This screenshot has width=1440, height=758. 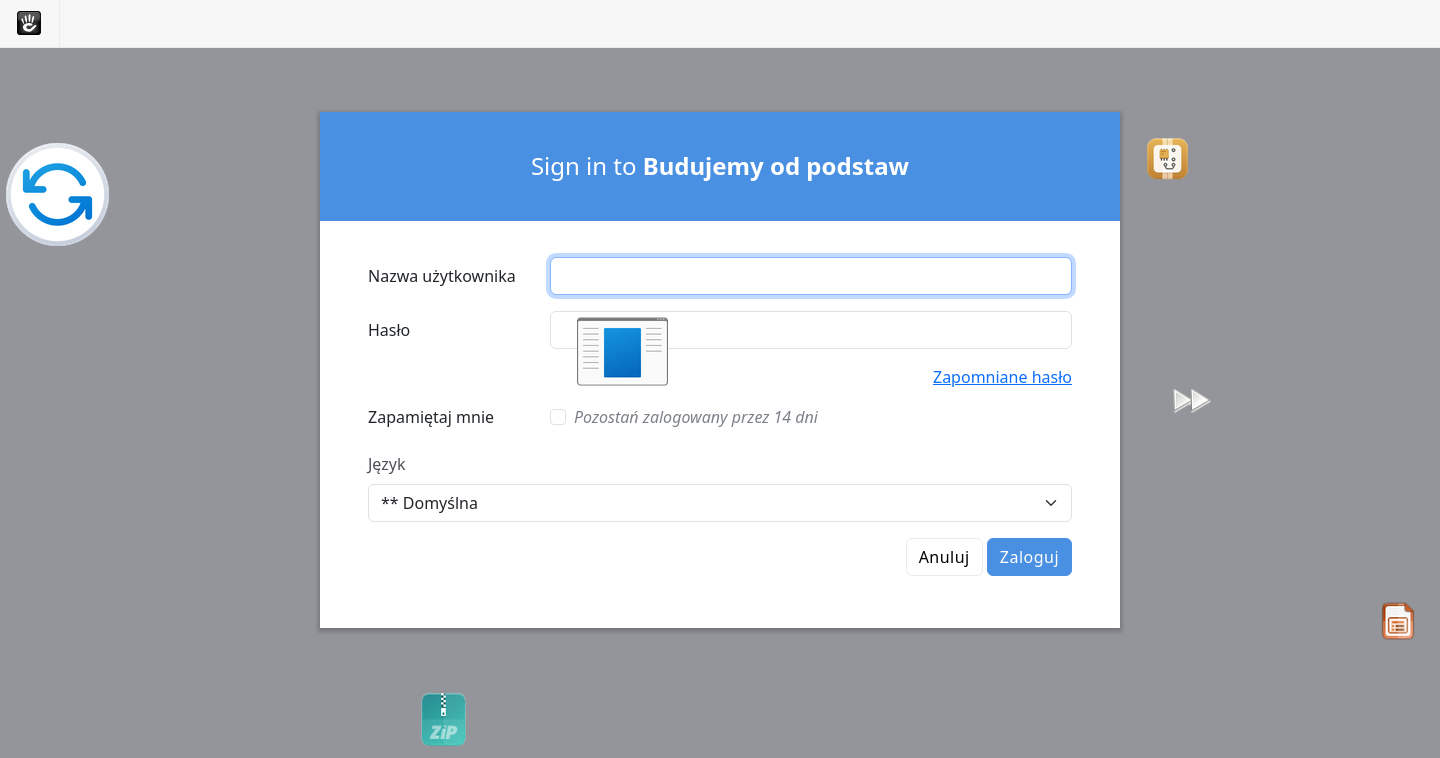 I want to click on skip forward in media playback, so click(x=1191, y=400).